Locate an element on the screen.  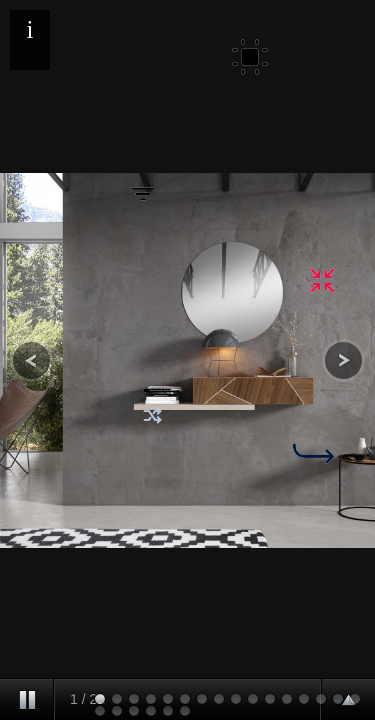
forward or redirect a message is located at coordinates (313, 453).